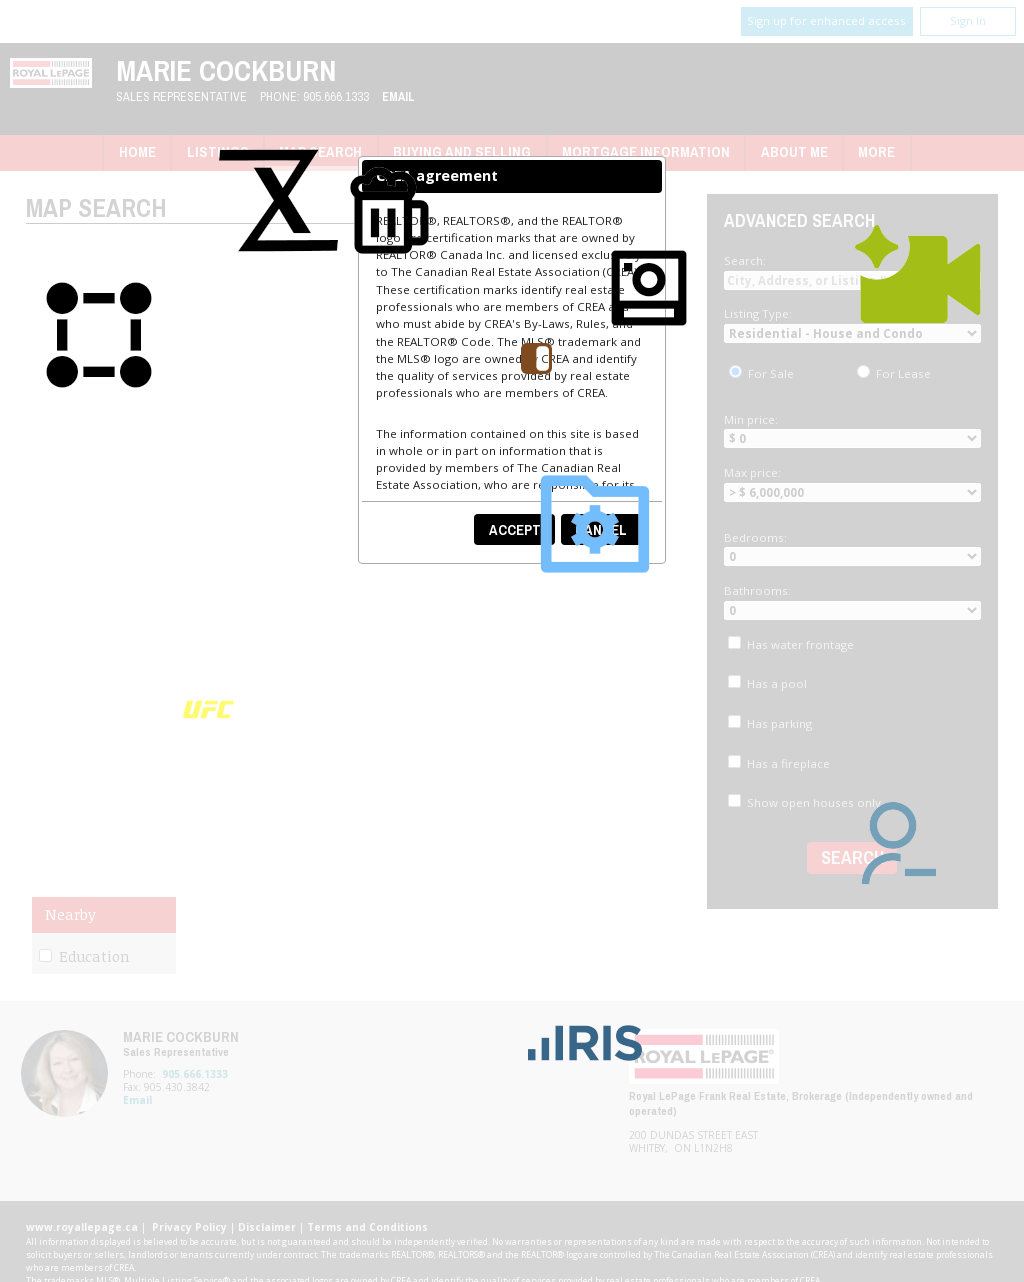  What do you see at coordinates (649, 288) in the screenshot?
I see `access photo gallery or instant camera feature` at bounding box center [649, 288].